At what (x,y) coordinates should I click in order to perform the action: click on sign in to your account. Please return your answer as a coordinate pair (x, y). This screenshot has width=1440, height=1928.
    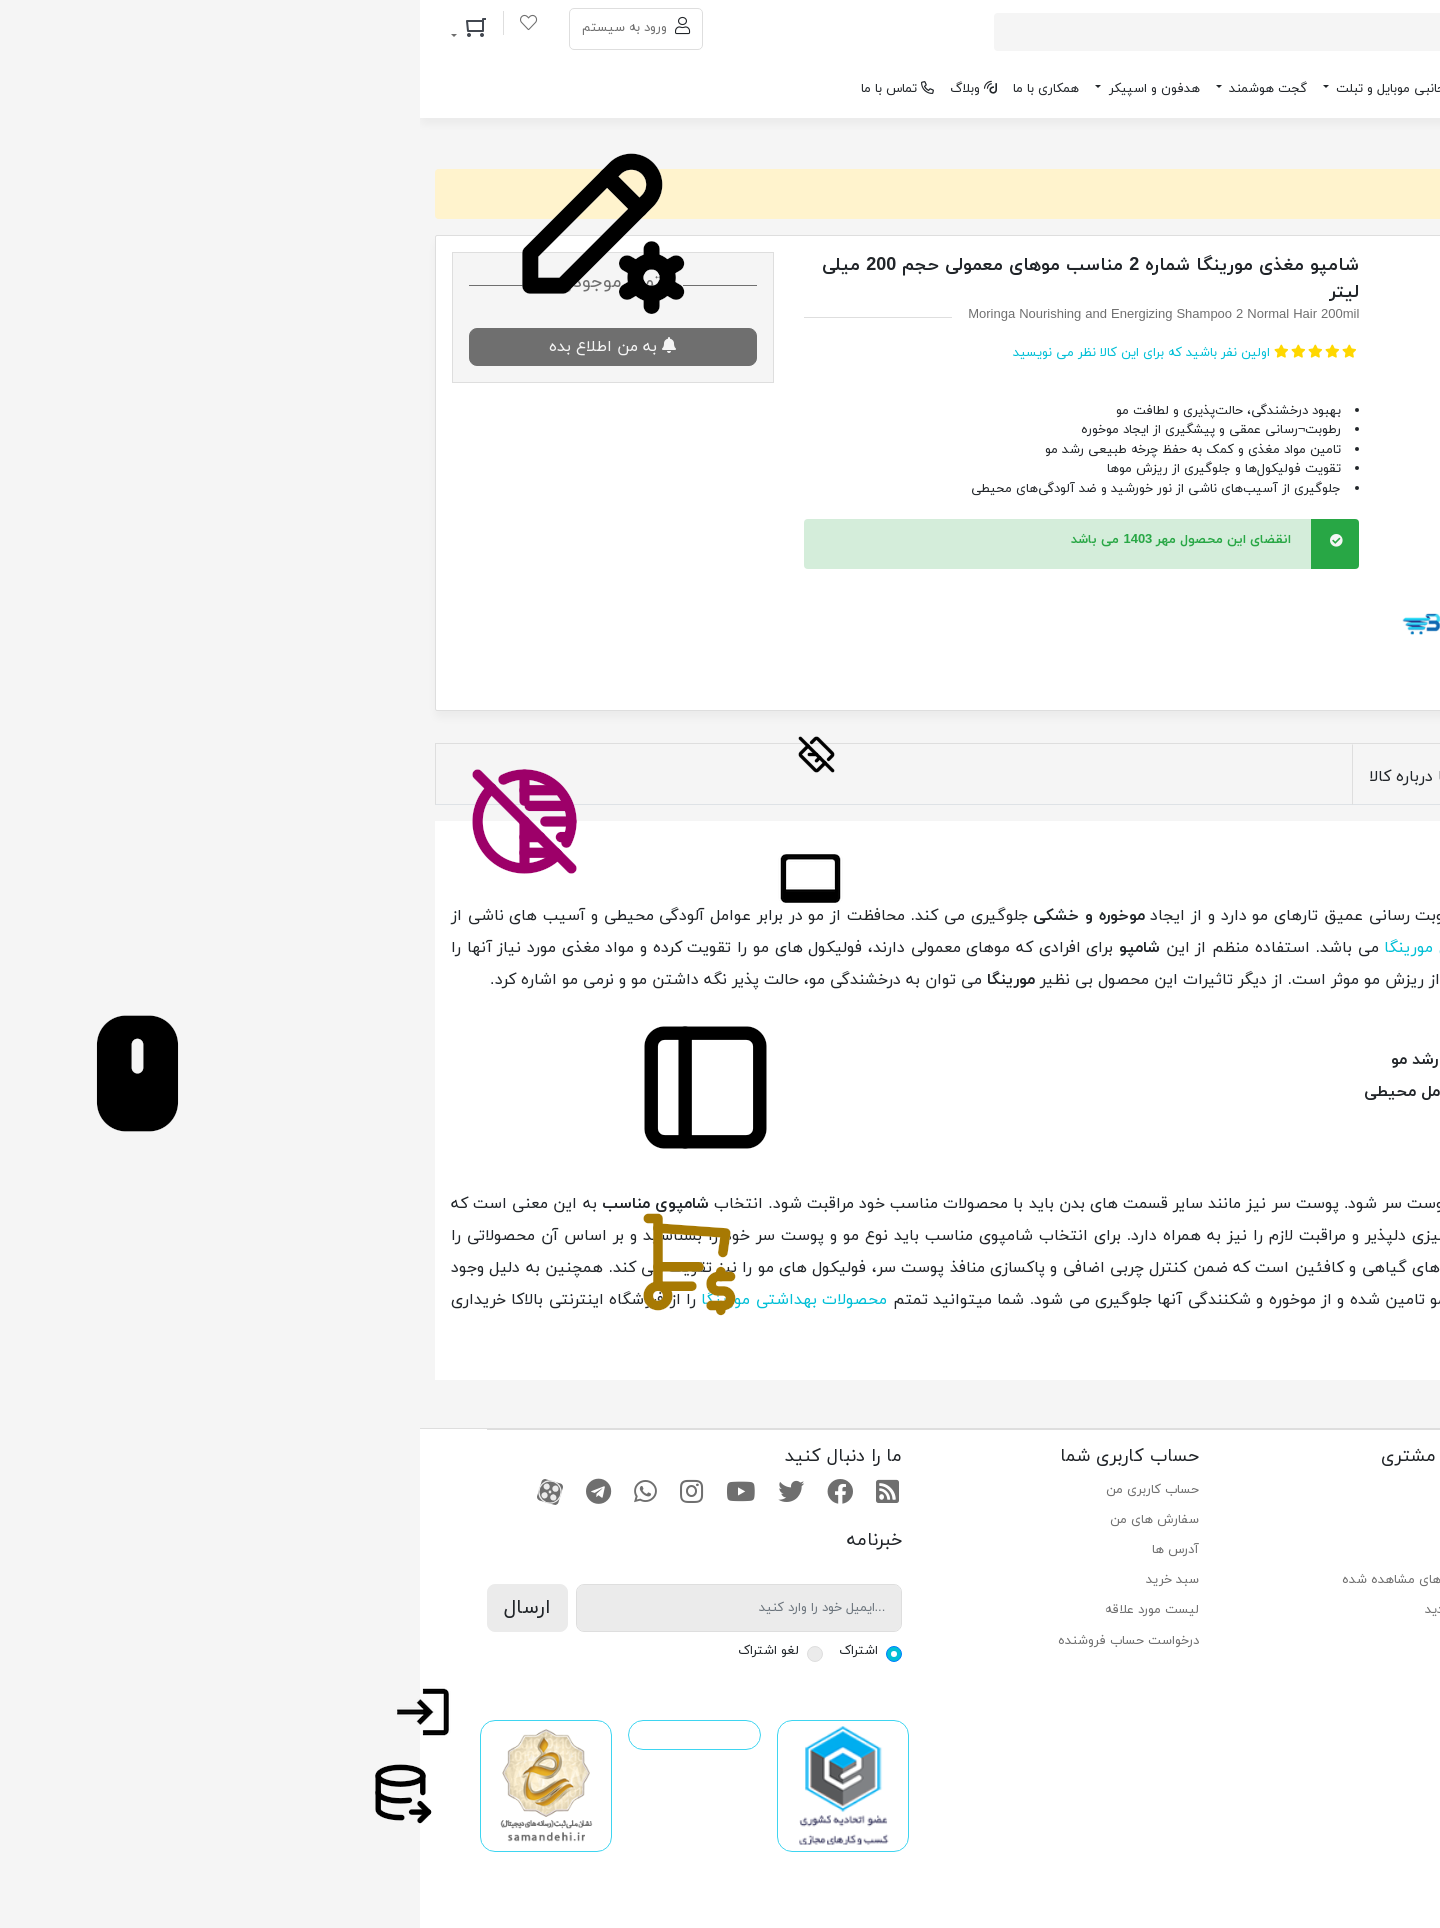
    Looking at the image, I should click on (423, 1712).